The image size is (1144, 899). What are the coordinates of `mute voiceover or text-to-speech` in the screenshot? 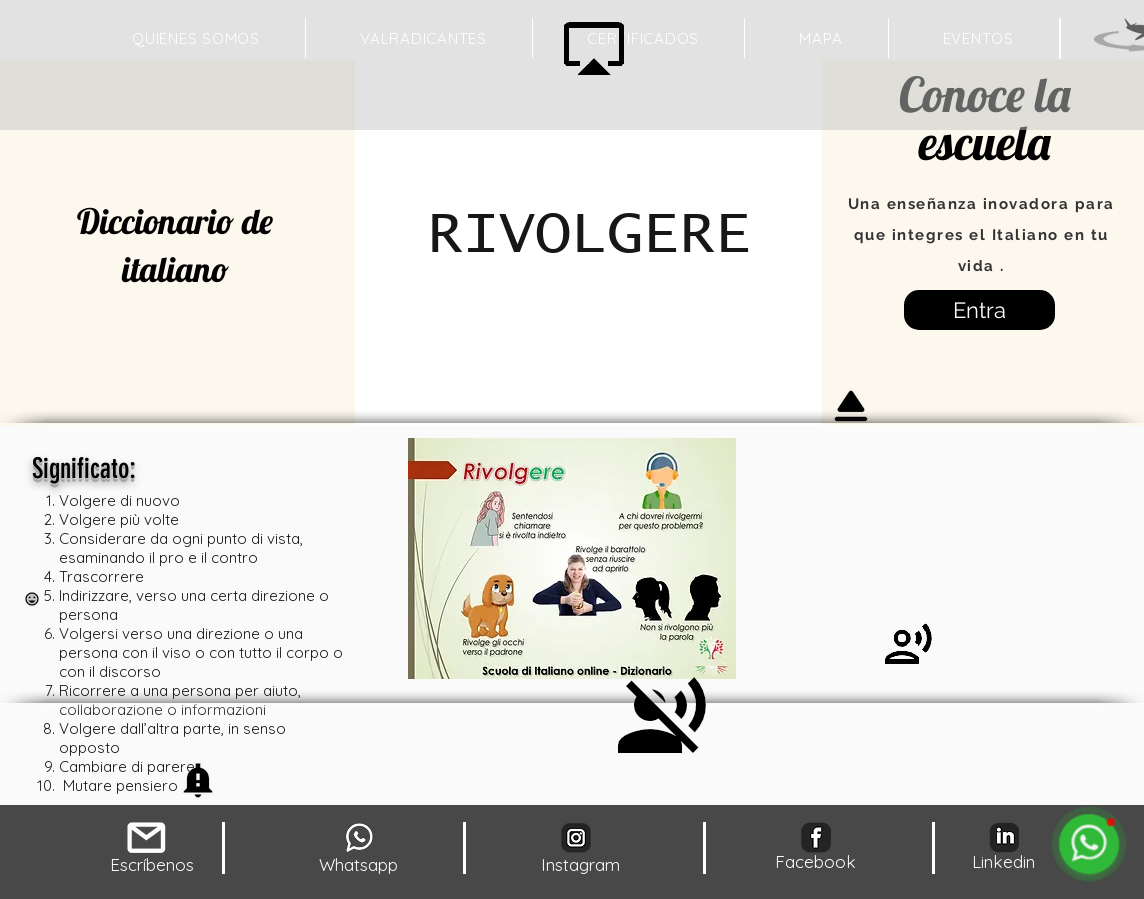 It's located at (662, 717).